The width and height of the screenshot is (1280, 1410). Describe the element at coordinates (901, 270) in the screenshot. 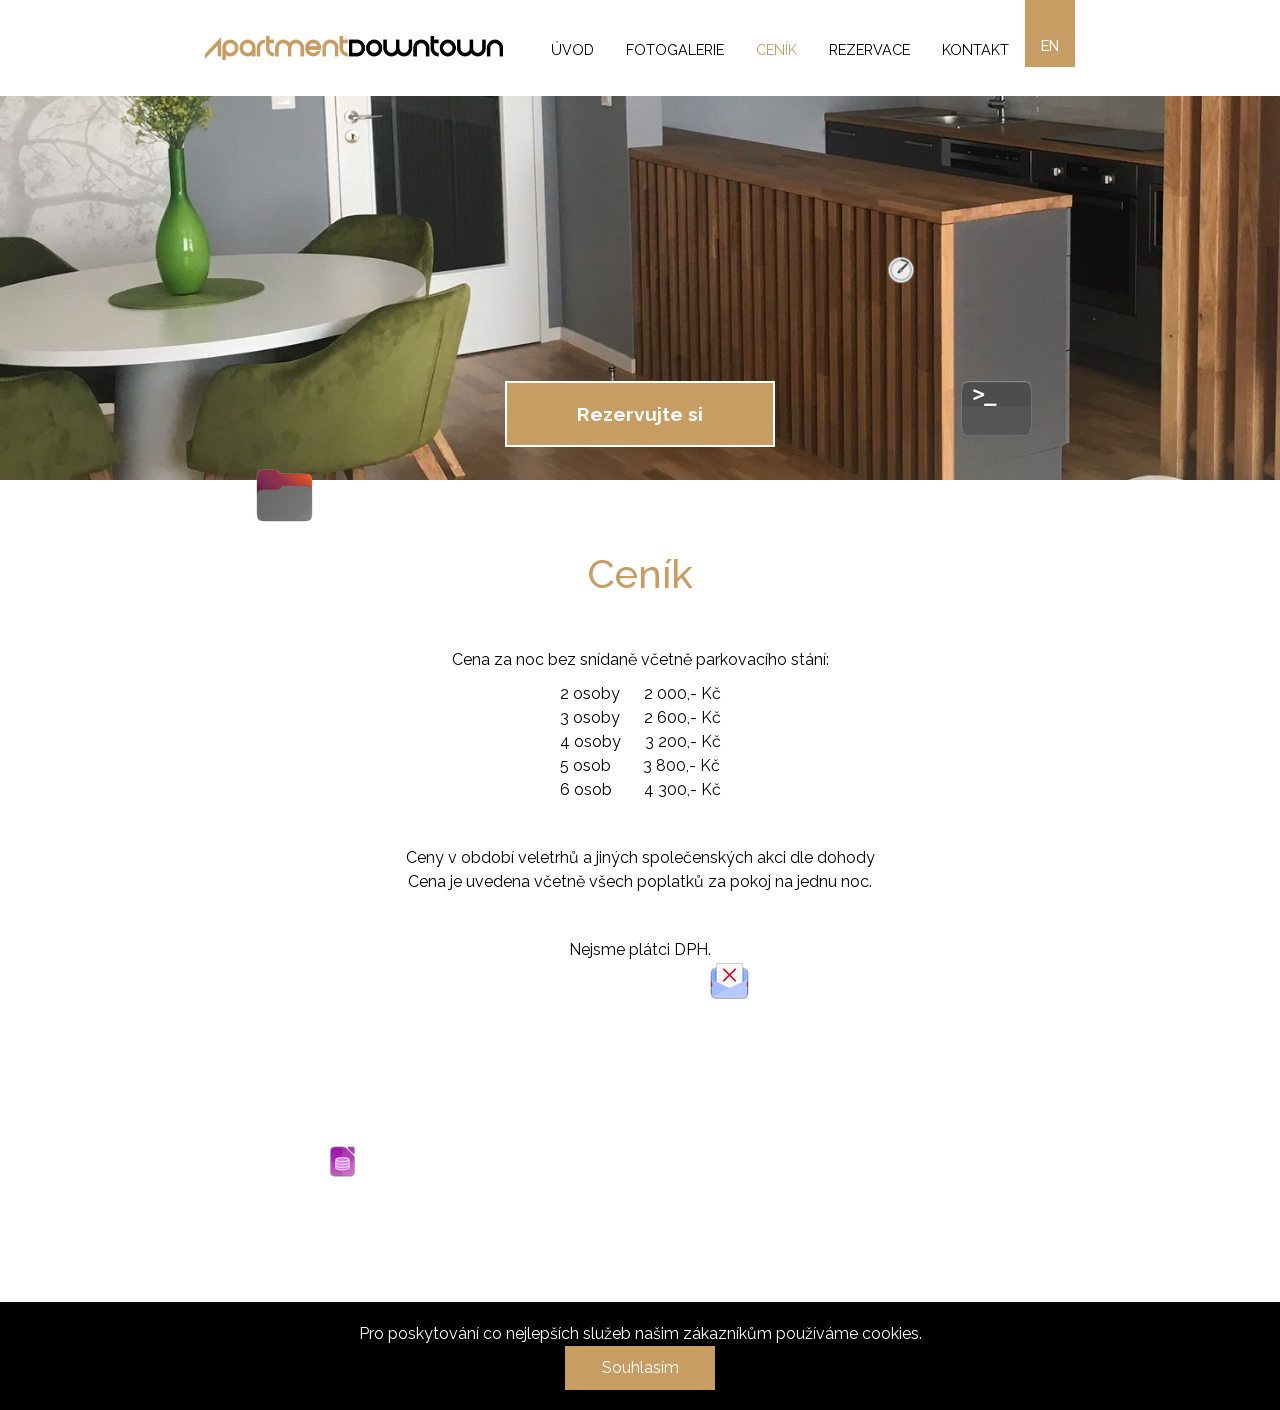

I see `open system profiler application` at that location.